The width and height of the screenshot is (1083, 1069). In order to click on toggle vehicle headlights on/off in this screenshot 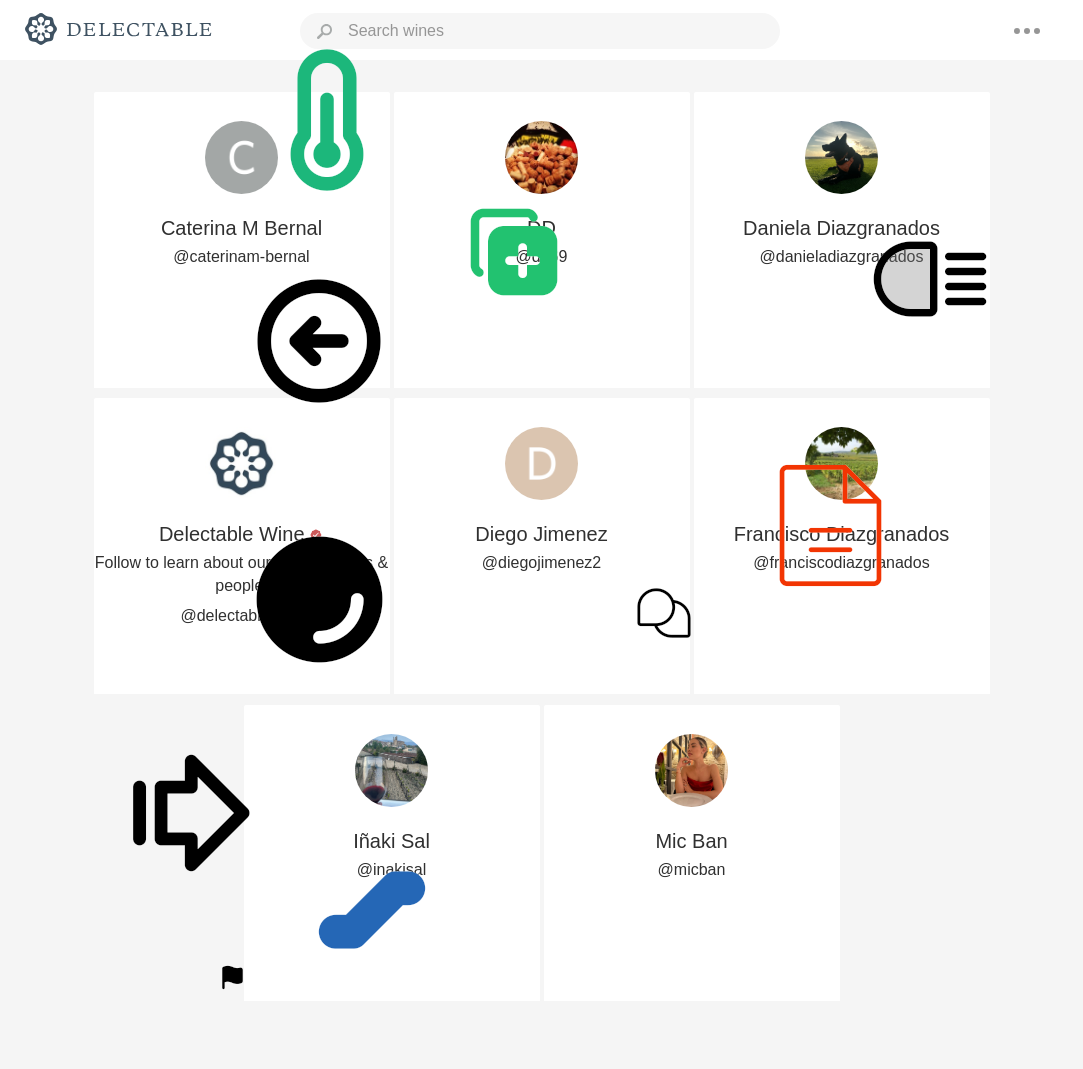, I will do `click(930, 279)`.